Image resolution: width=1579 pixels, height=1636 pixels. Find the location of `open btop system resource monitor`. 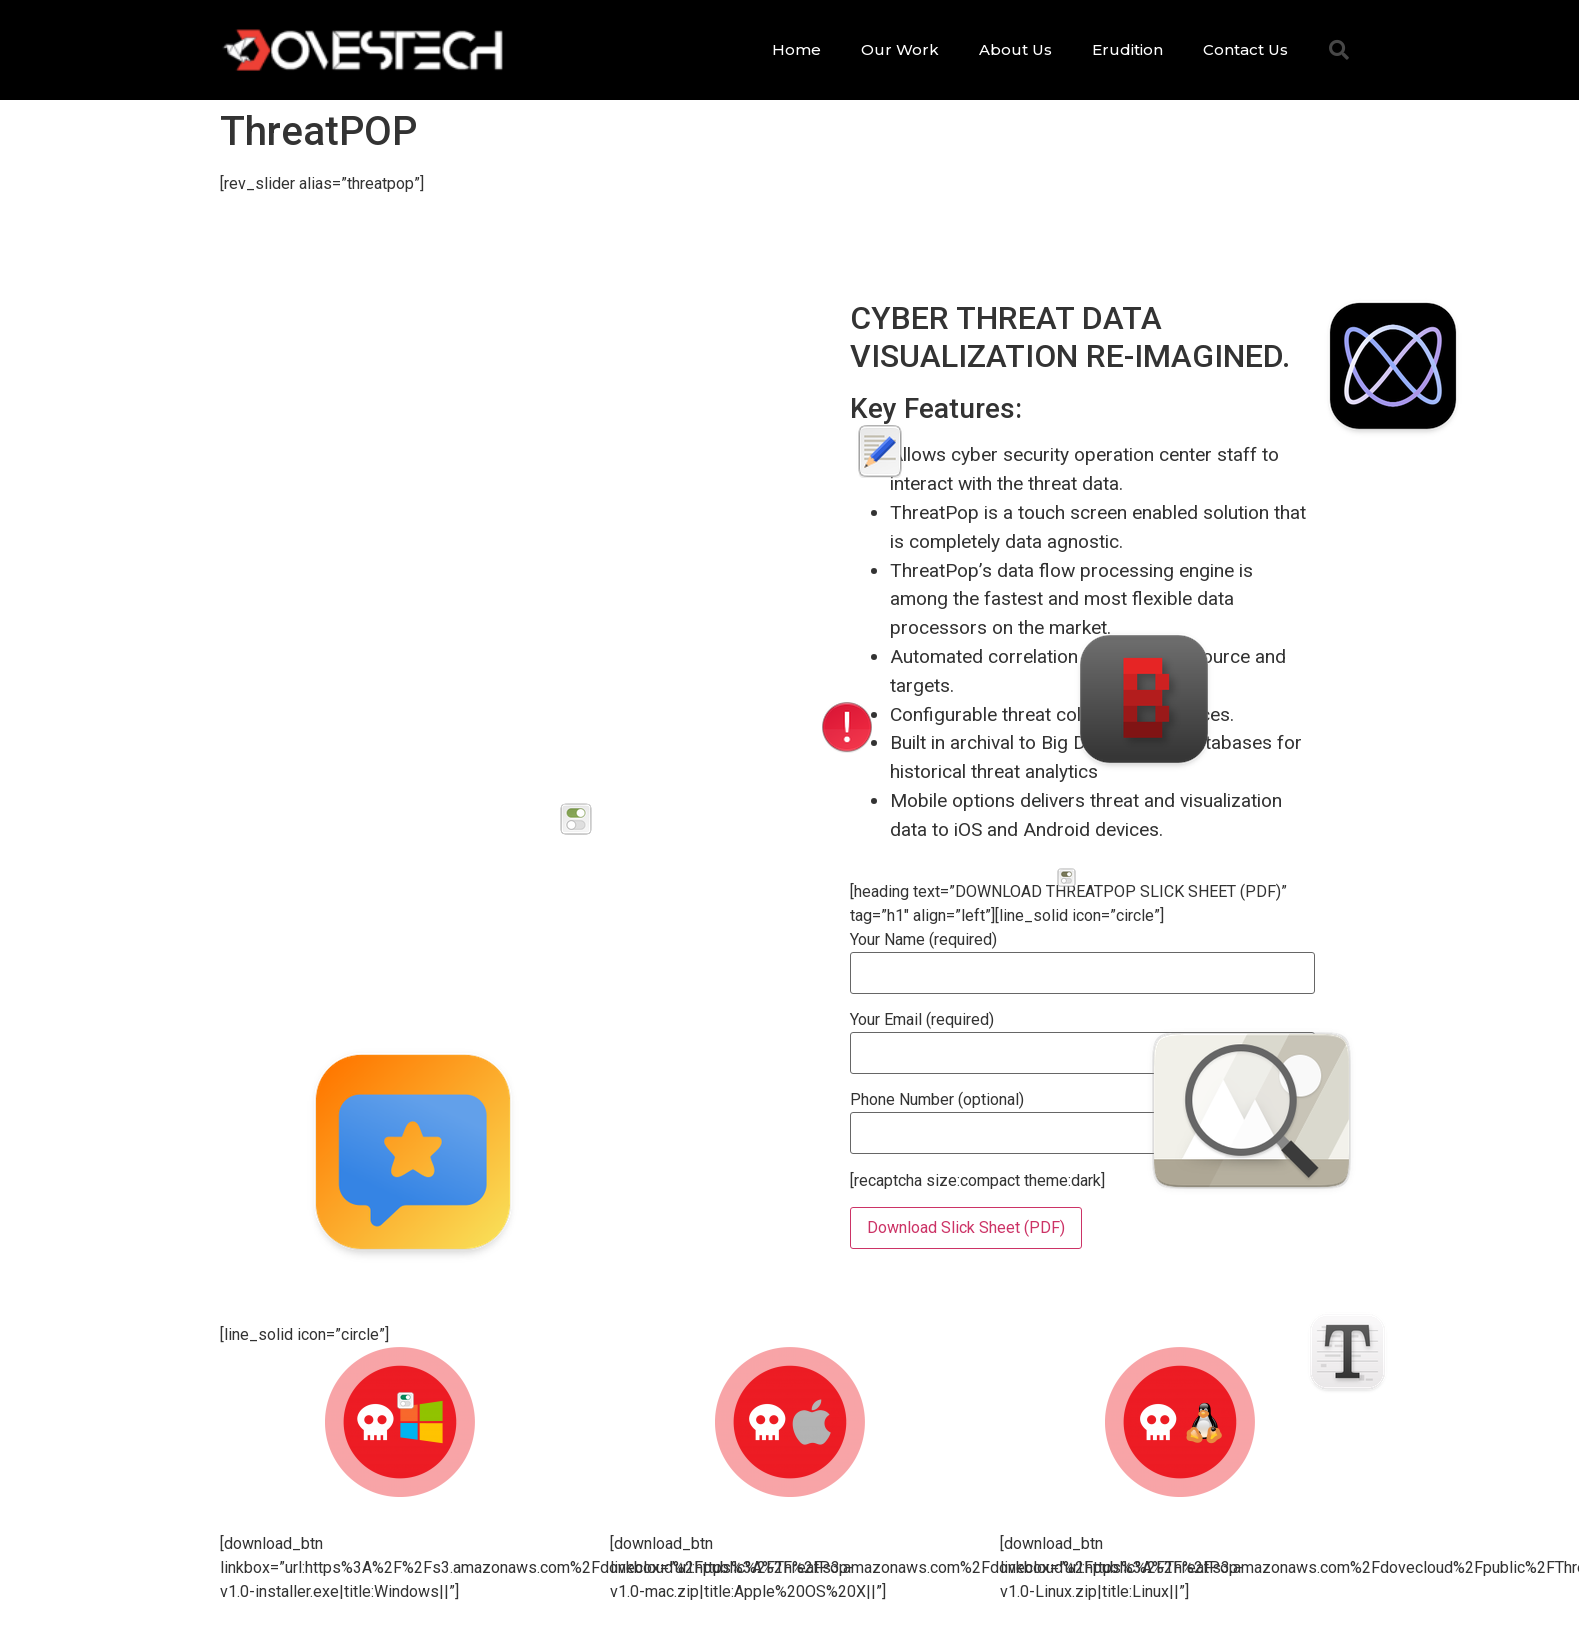

open btop system resource monitor is located at coordinates (1144, 699).